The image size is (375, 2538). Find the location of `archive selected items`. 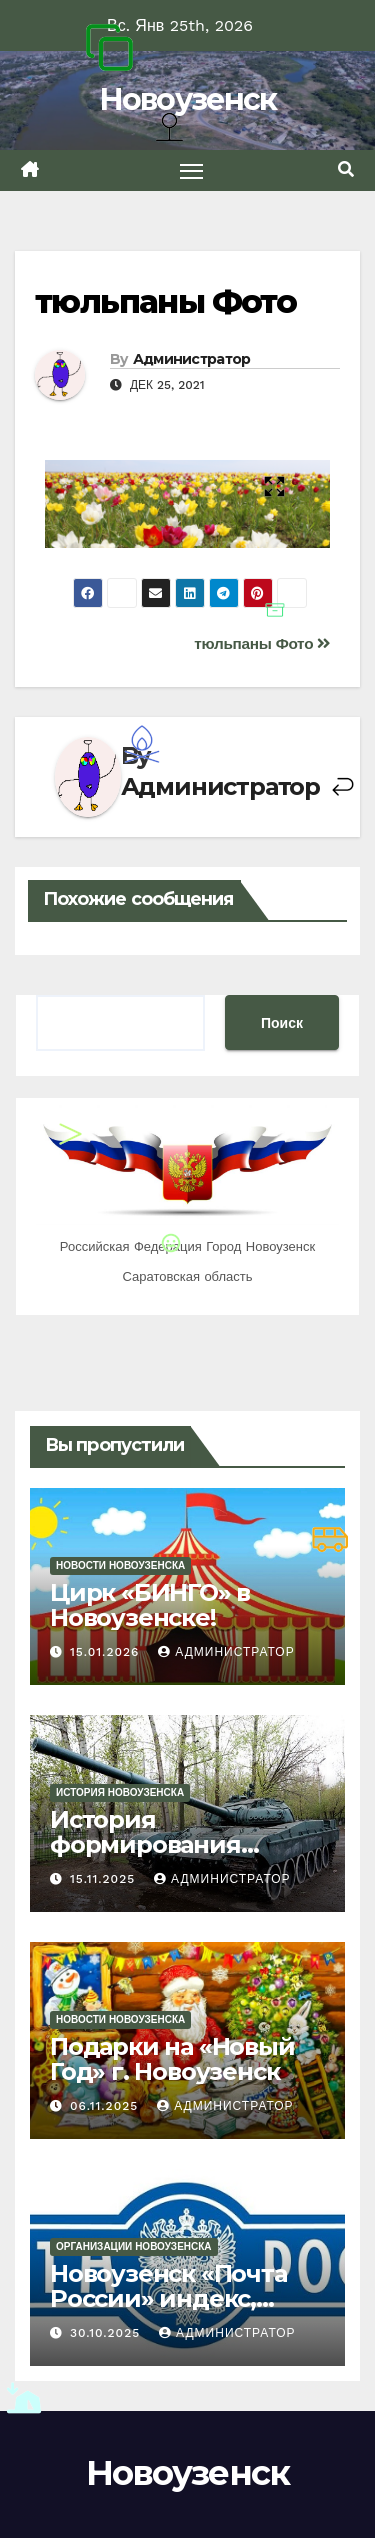

archive selected items is located at coordinates (275, 610).